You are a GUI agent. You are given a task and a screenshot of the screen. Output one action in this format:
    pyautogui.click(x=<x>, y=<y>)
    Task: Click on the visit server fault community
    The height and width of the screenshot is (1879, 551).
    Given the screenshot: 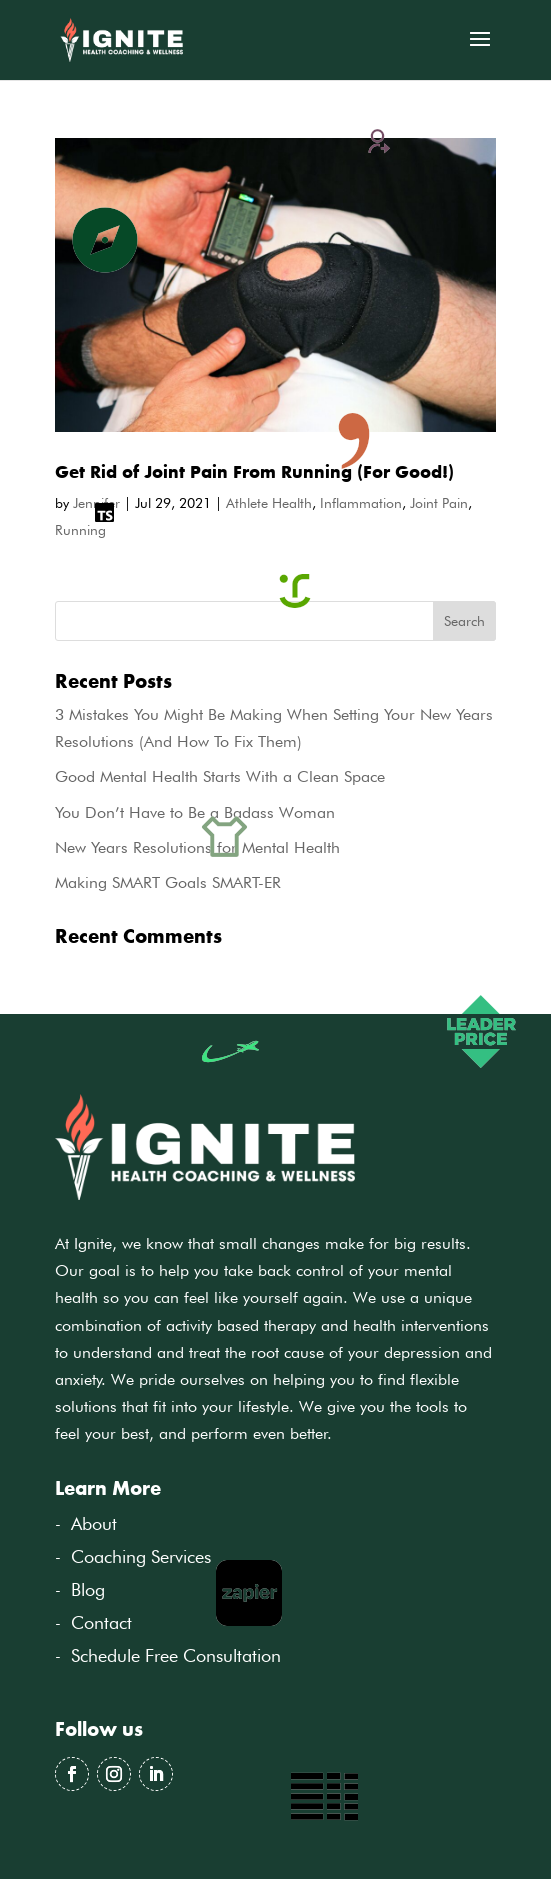 What is the action you would take?
    pyautogui.click(x=324, y=1796)
    